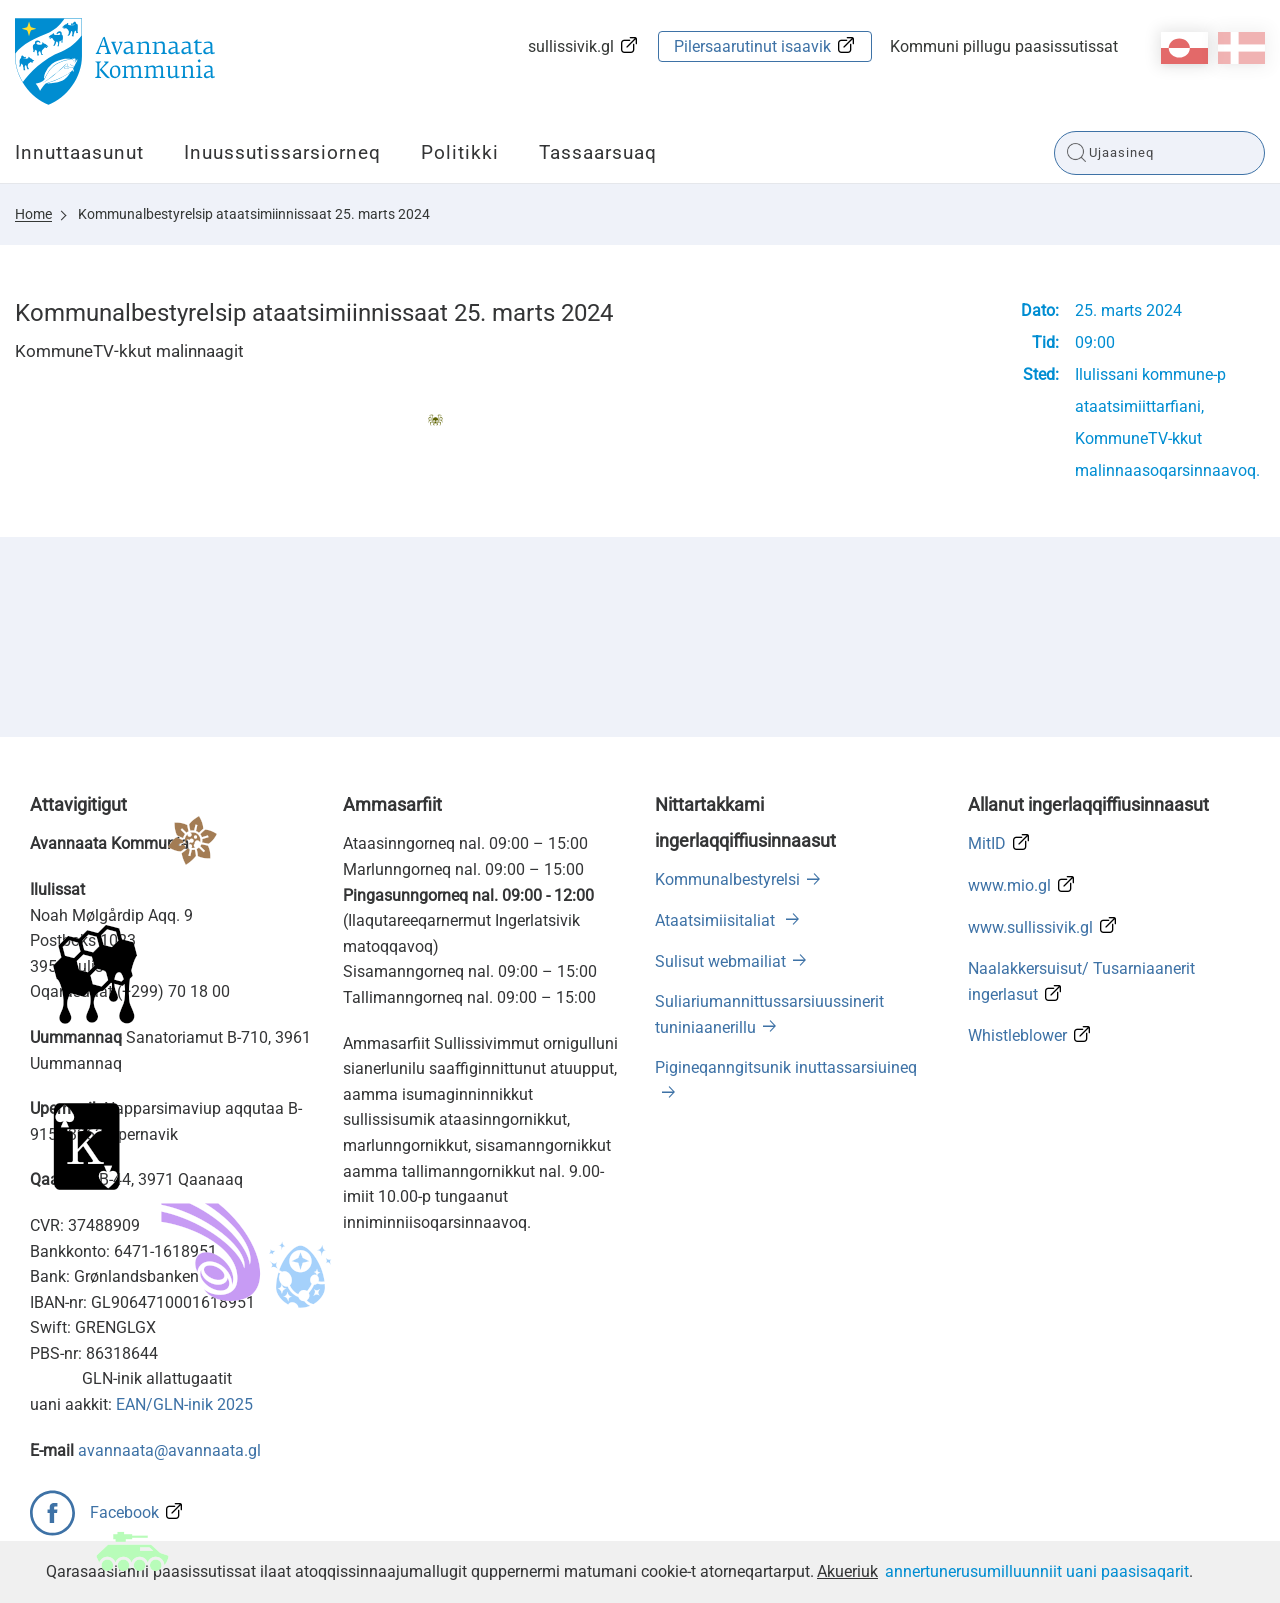  Describe the element at coordinates (95, 974) in the screenshot. I see `indicates honey or sweetener ingredient` at that location.